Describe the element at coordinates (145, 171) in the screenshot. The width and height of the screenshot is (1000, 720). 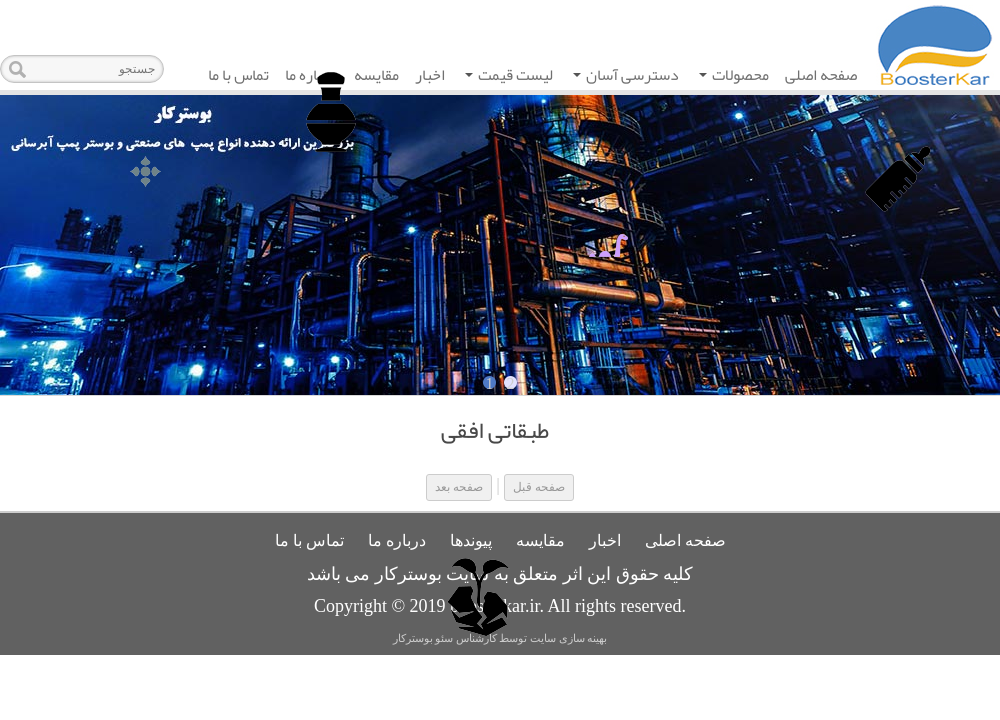
I see `indicates luck or chance-based game mechanic` at that location.